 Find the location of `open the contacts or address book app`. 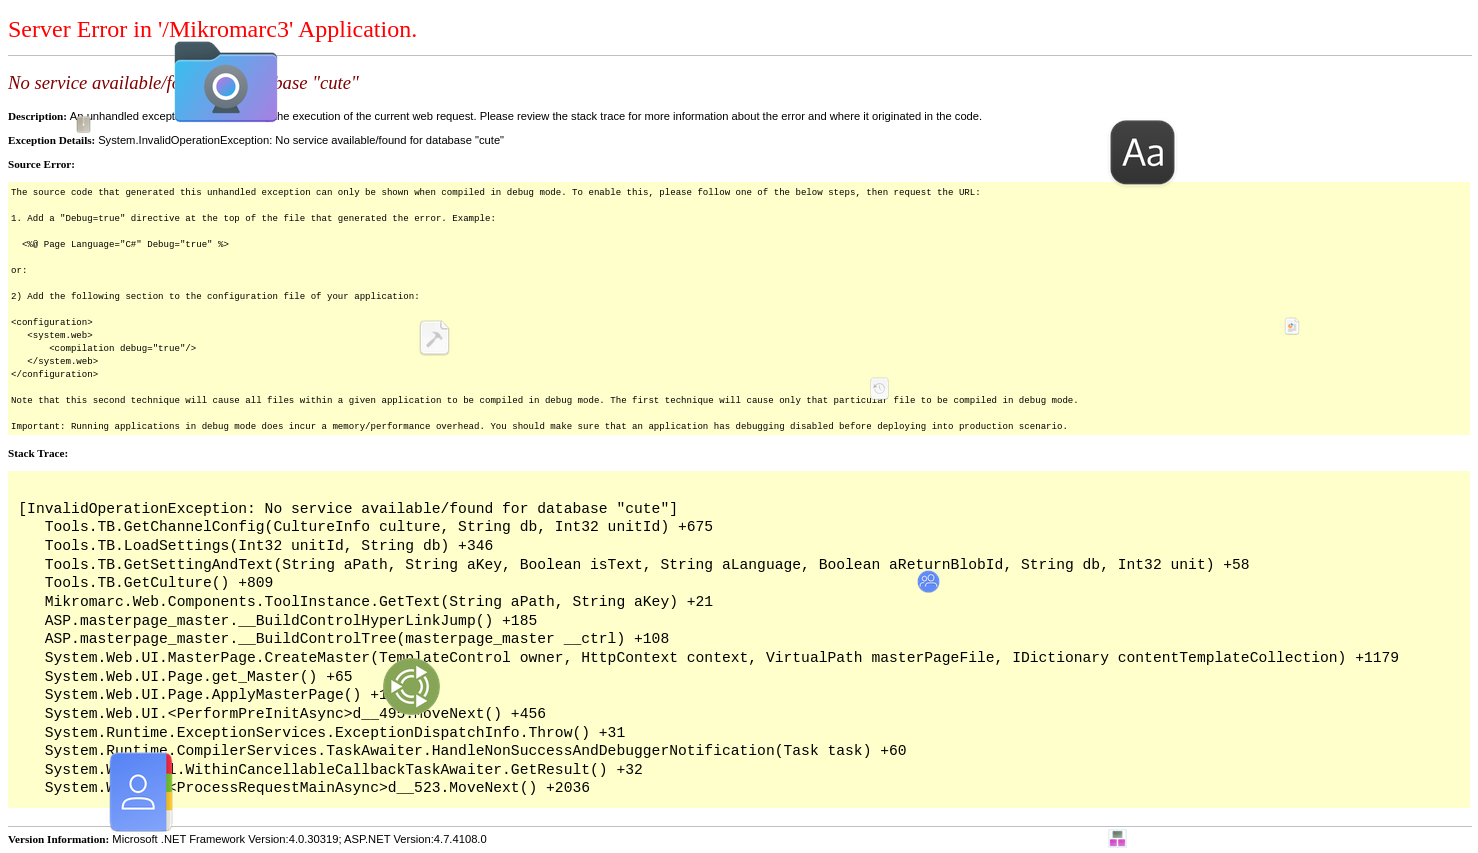

open the contacts or address book app is located at coordinates (141, 792).